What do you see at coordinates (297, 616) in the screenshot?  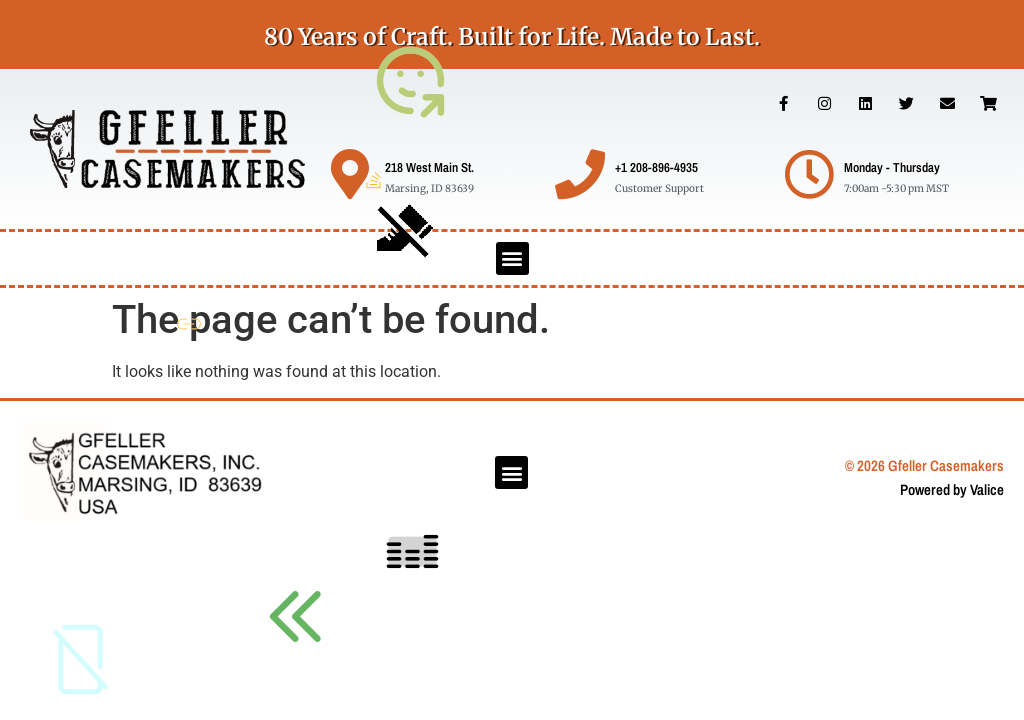 I see `go back to the beginning` at bounding box center [297, 616].